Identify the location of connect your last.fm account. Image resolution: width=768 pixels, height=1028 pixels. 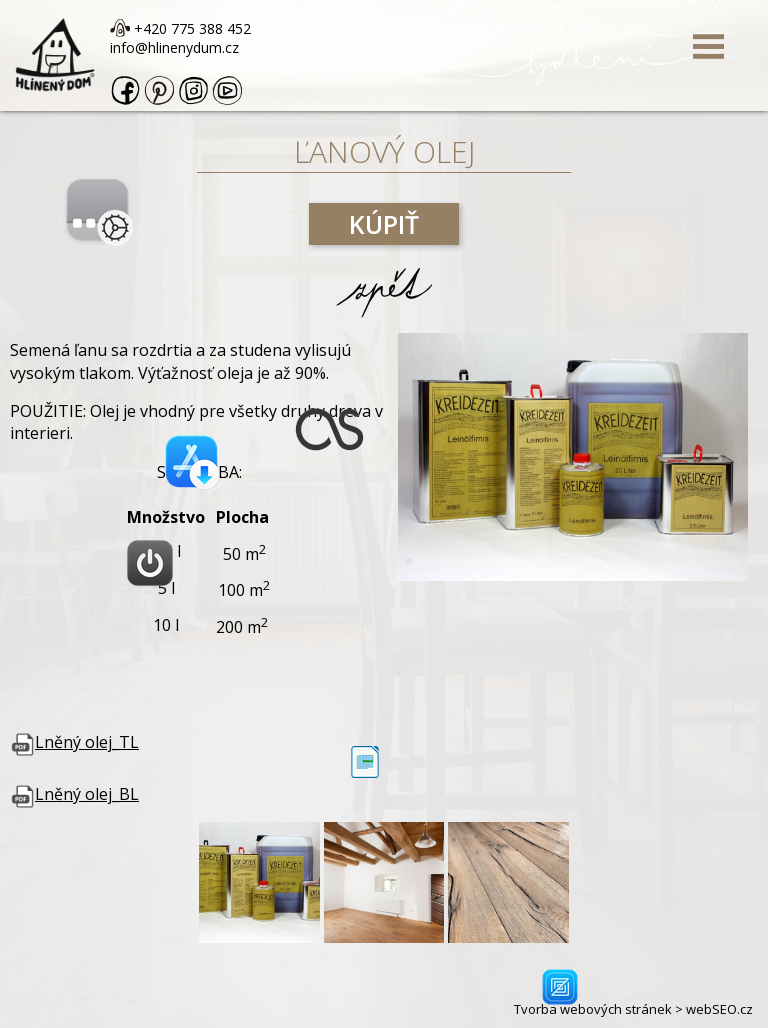
(329, 424).